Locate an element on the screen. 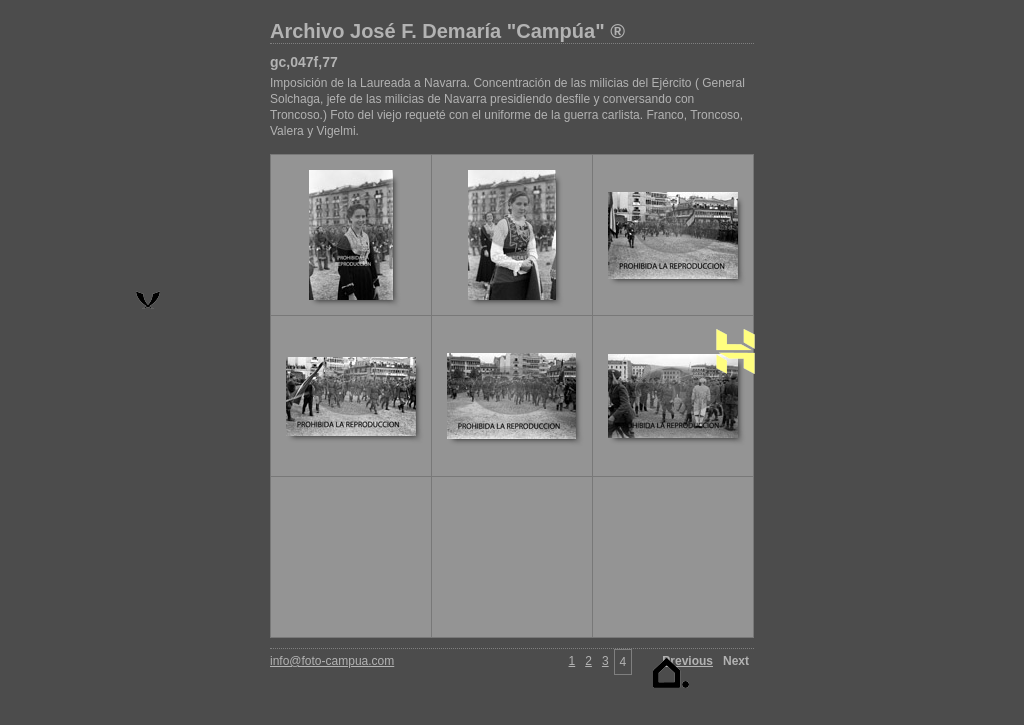  open the vivint smart home app is located at coordinates (671, 673).